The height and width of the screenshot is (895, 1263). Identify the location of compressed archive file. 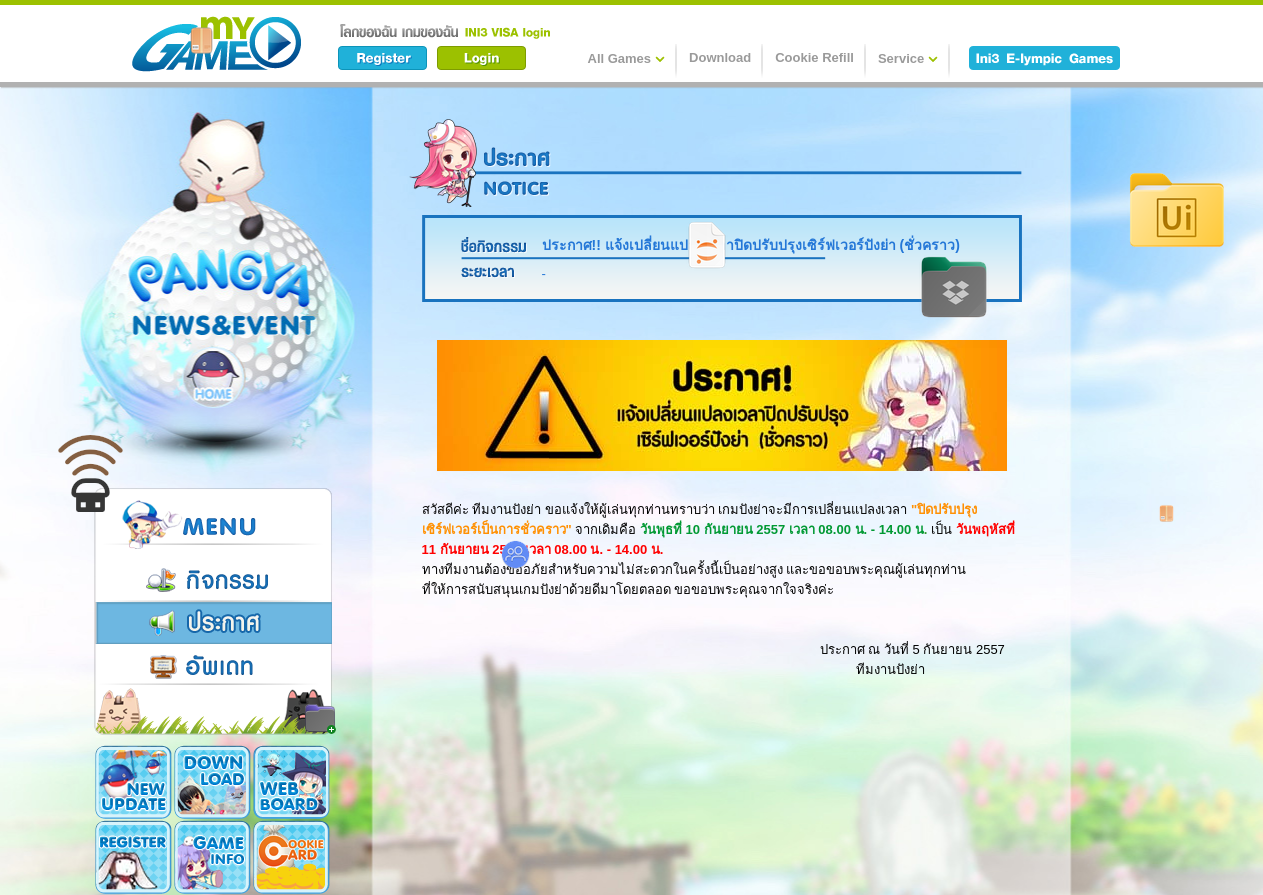
(1166, 513).